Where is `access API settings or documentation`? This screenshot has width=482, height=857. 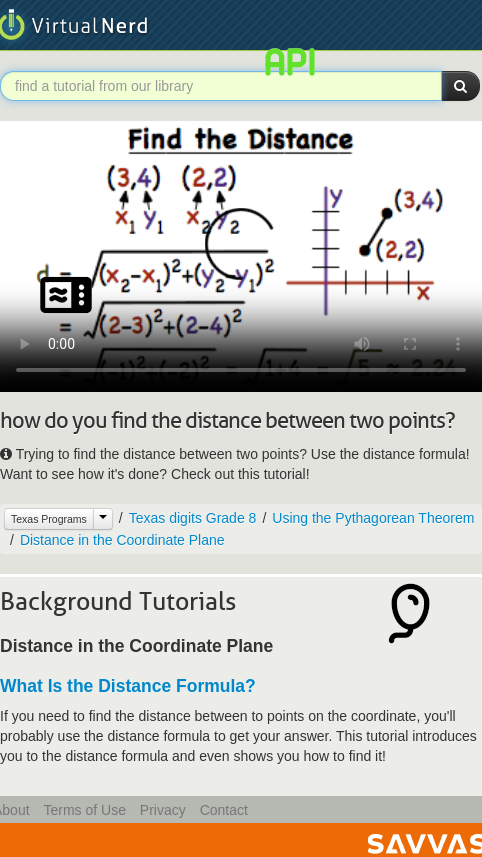 access API settings or documentation is located at coordinates (290, 62).